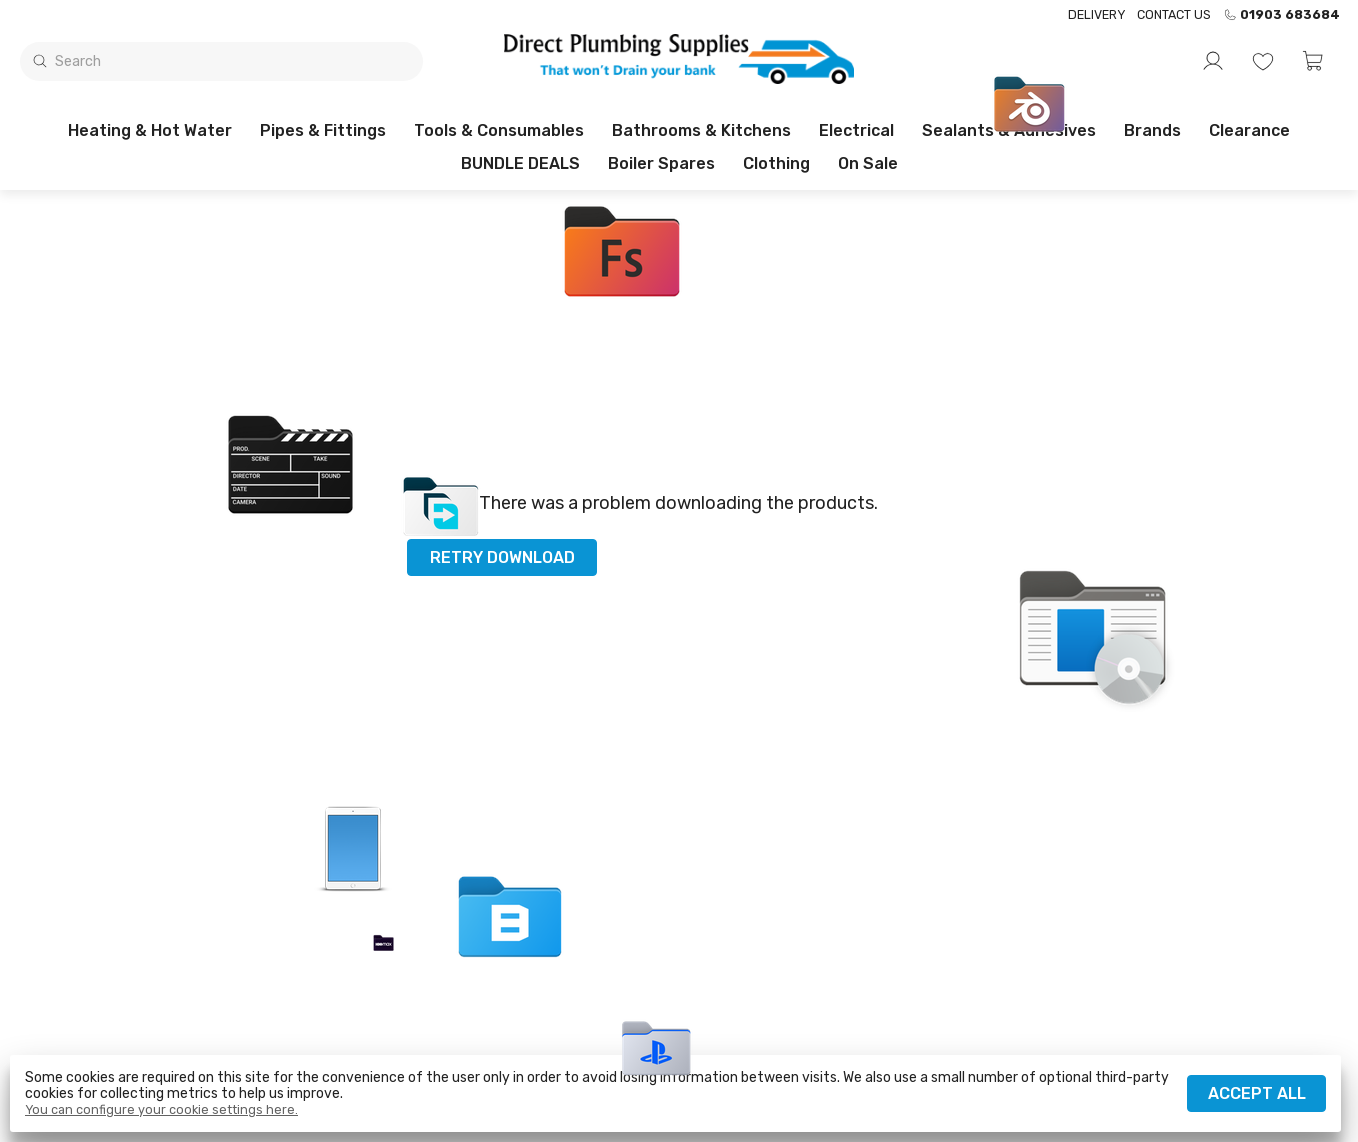  What do you see at coordinates (440, 508) in the screenshot?
I see `open free download manager downloads folder` at bounding box center [440, 508].